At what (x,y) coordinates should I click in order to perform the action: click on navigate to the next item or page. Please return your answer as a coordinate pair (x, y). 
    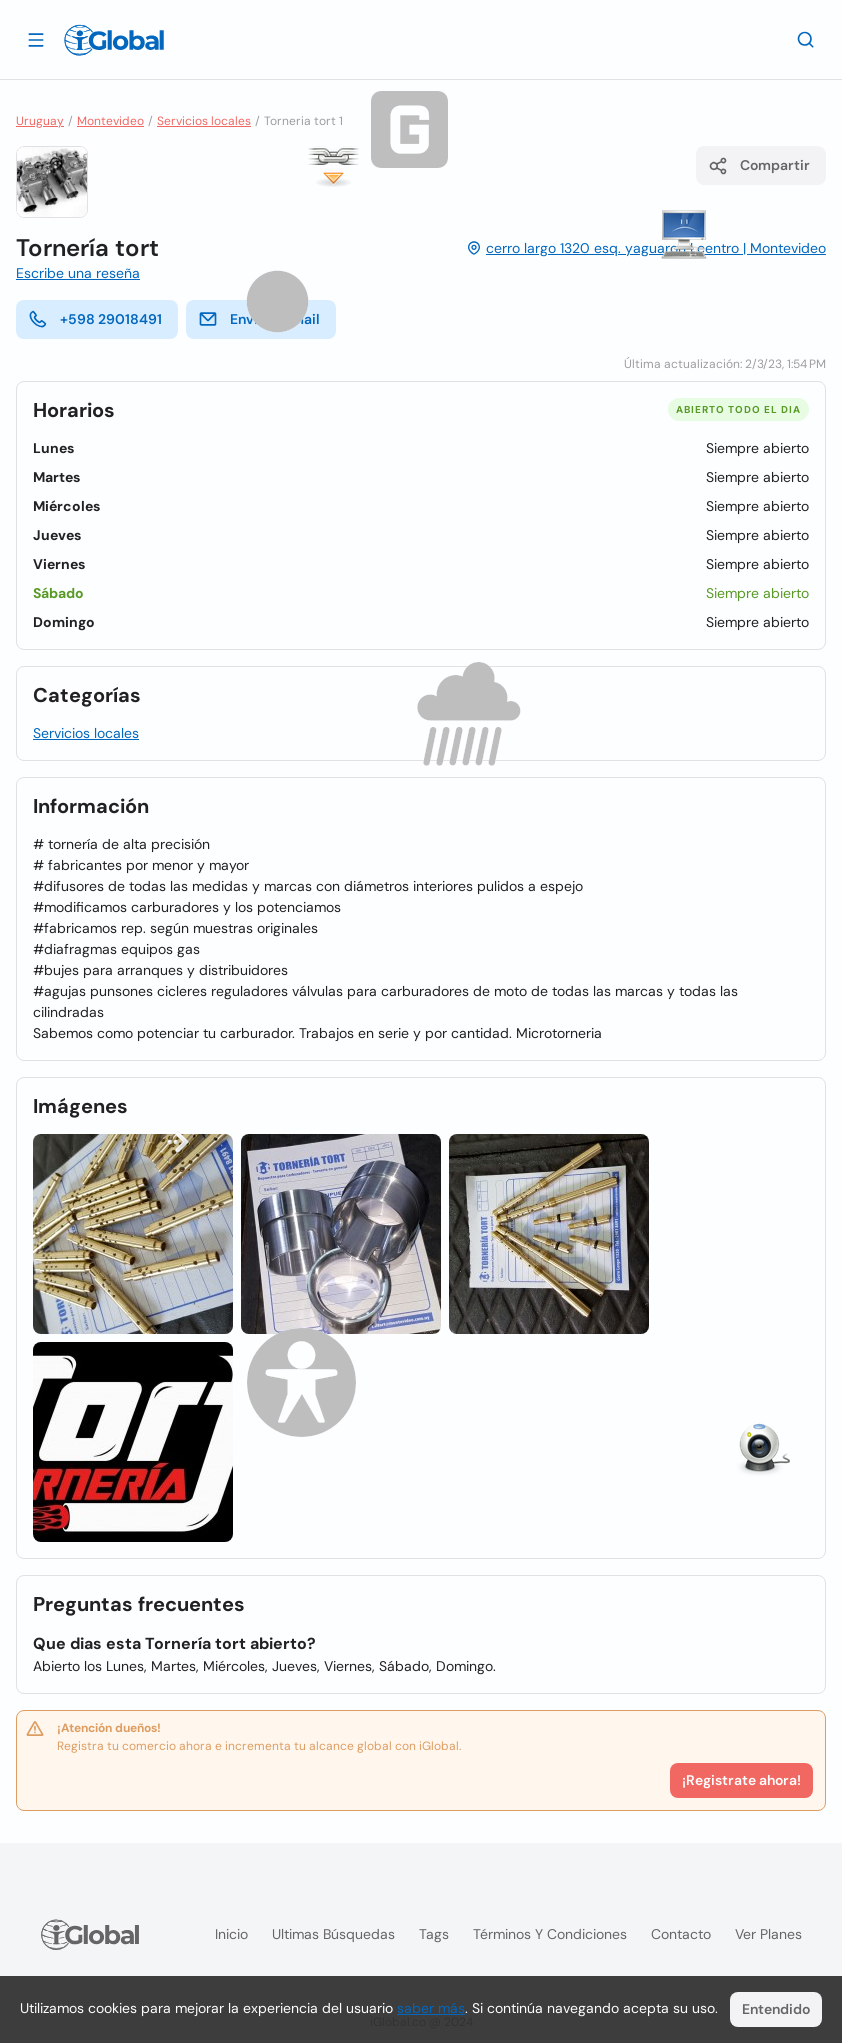
    Looking at the image, I should click on (178, 1142).